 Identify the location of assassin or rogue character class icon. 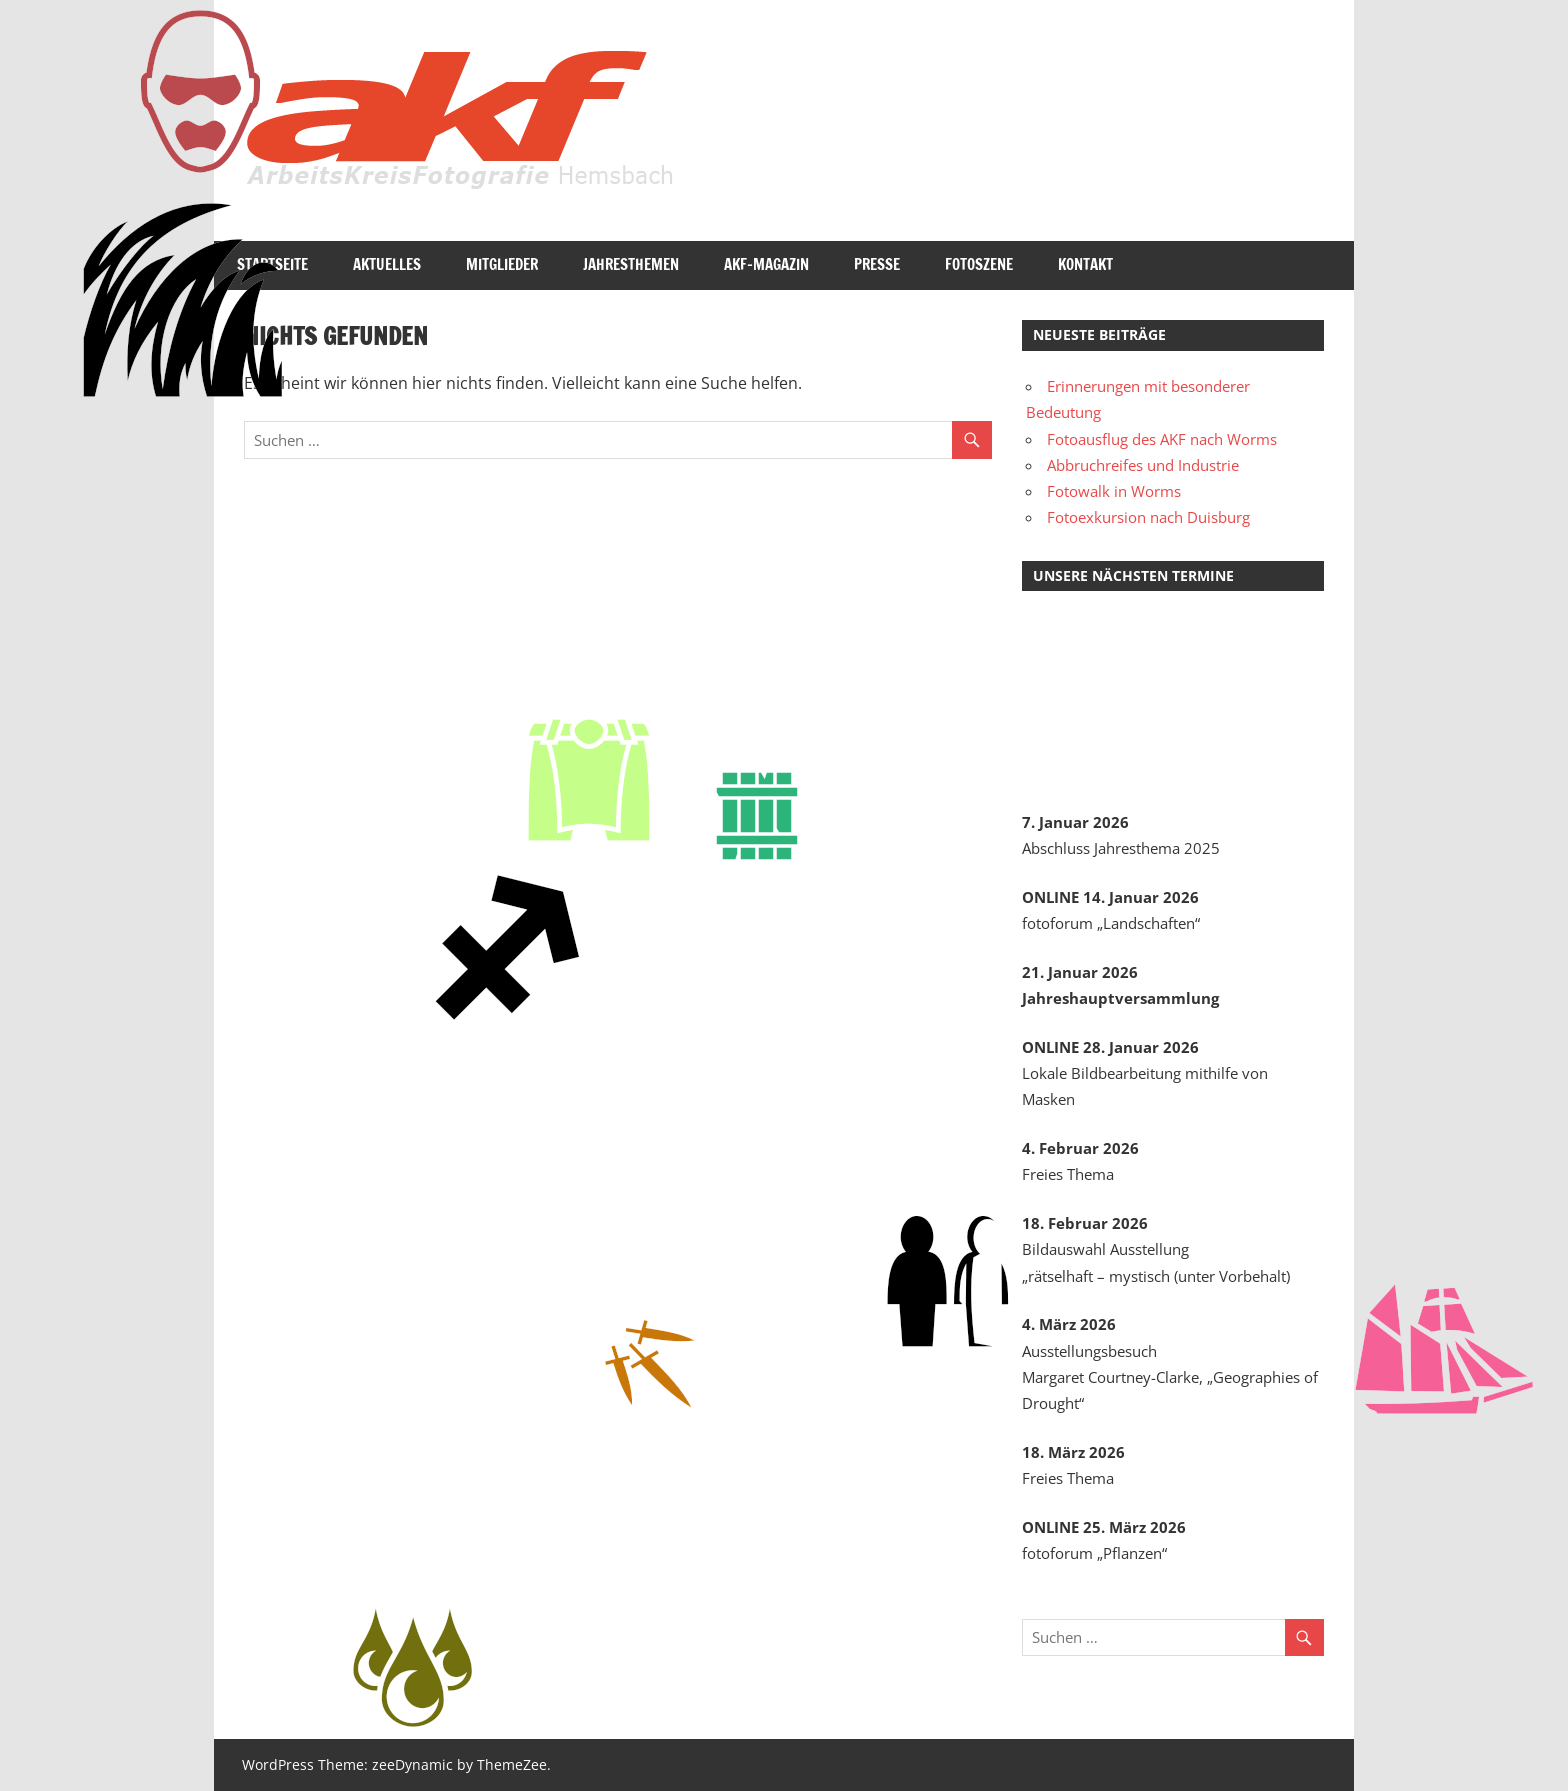
(648, 1365).